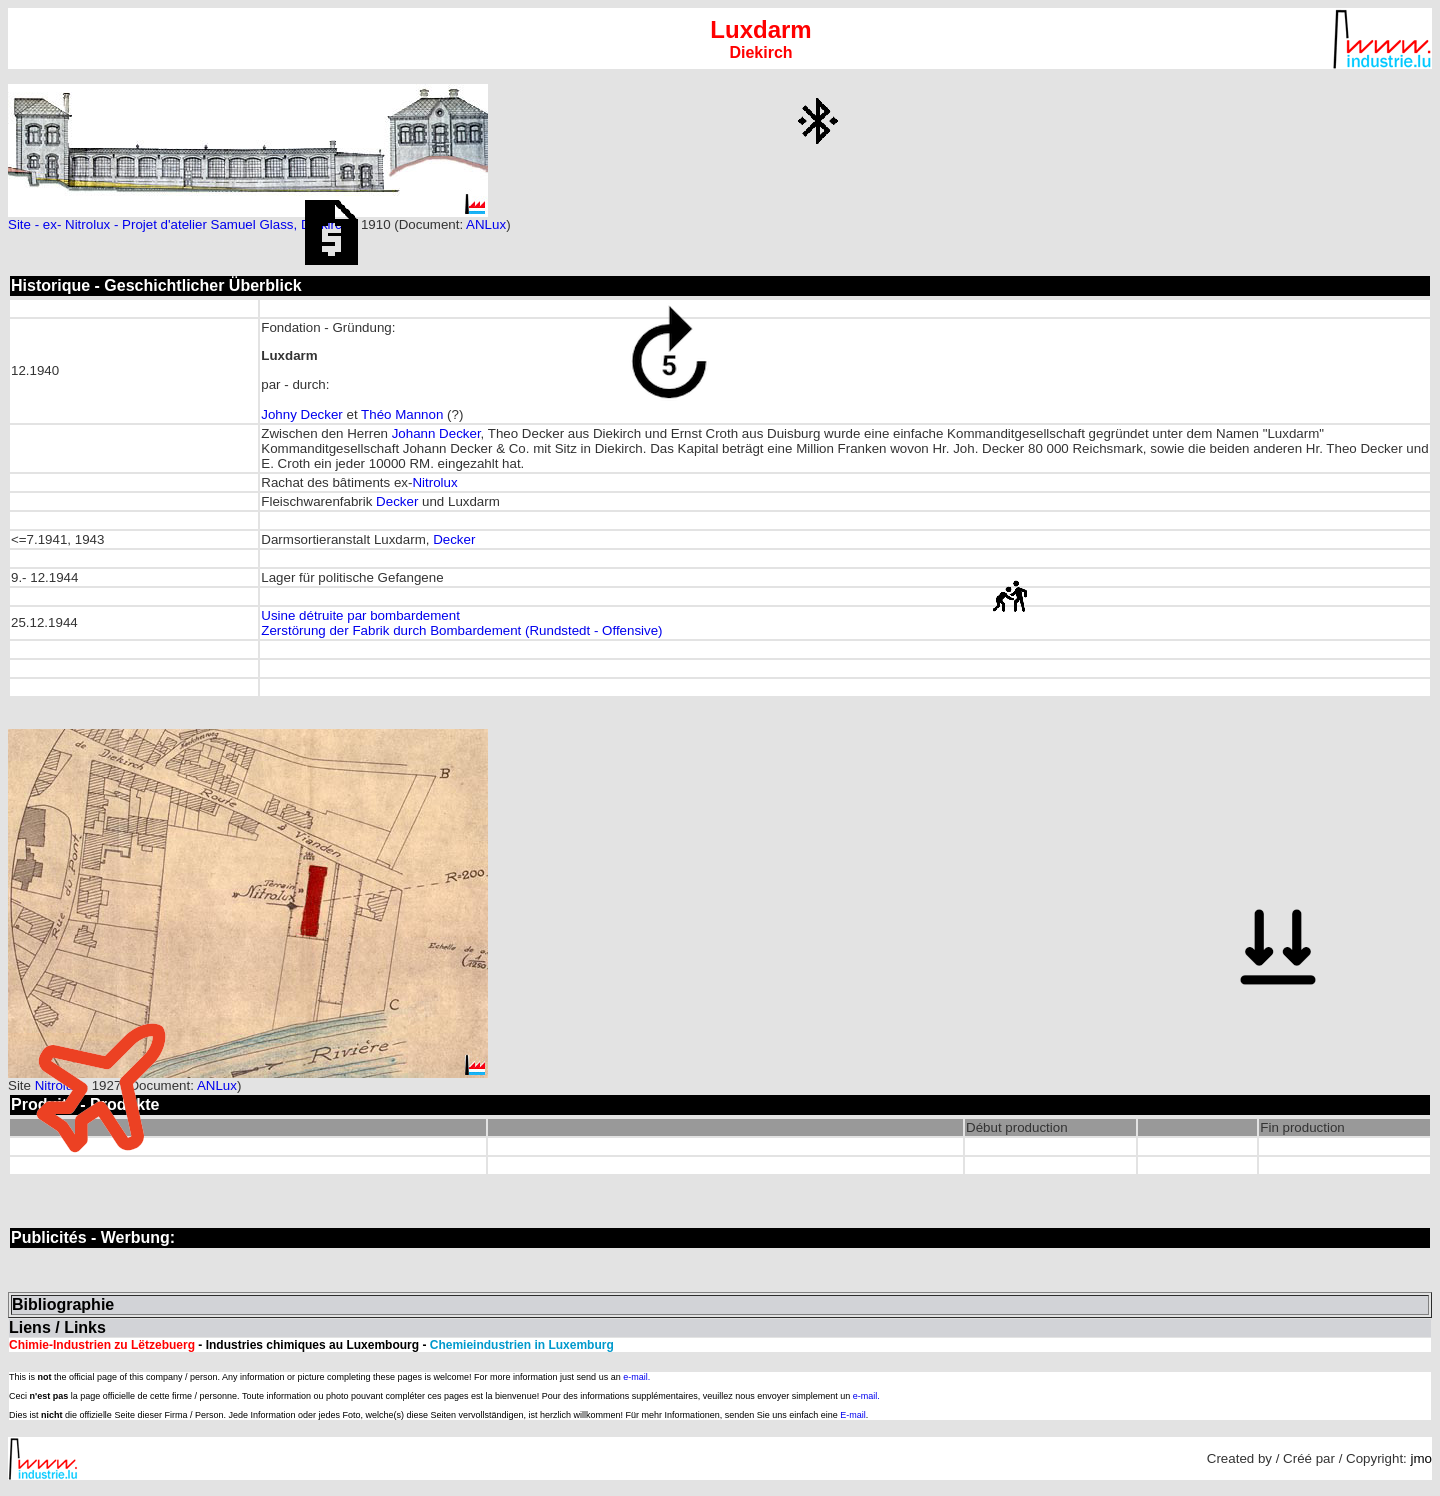  Describe the element at coordinates (1278, 947) in the screenshot. I see `download all items to device` at that location.